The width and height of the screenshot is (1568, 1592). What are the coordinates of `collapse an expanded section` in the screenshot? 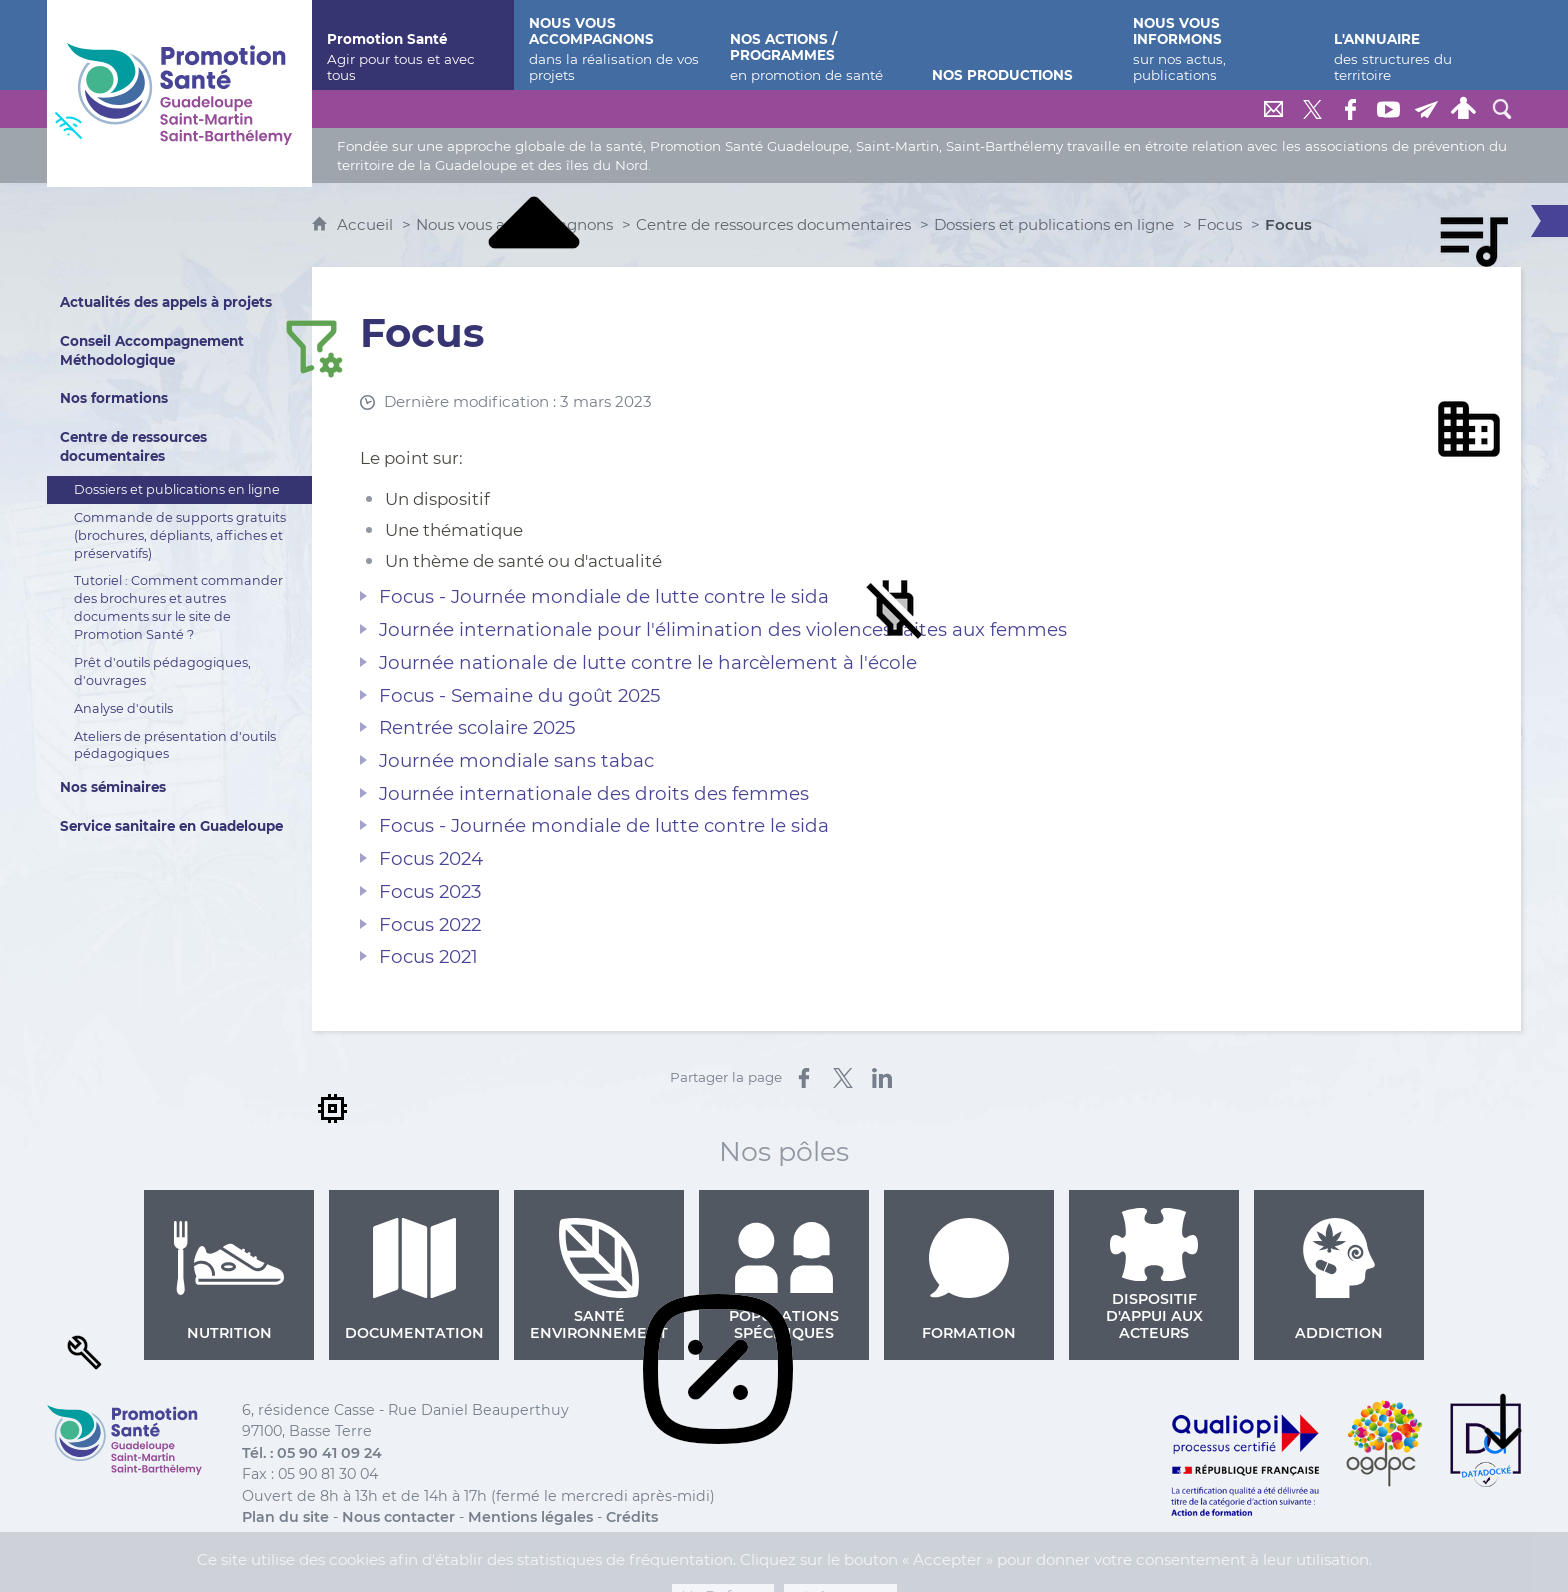 It's located at (534, 229).